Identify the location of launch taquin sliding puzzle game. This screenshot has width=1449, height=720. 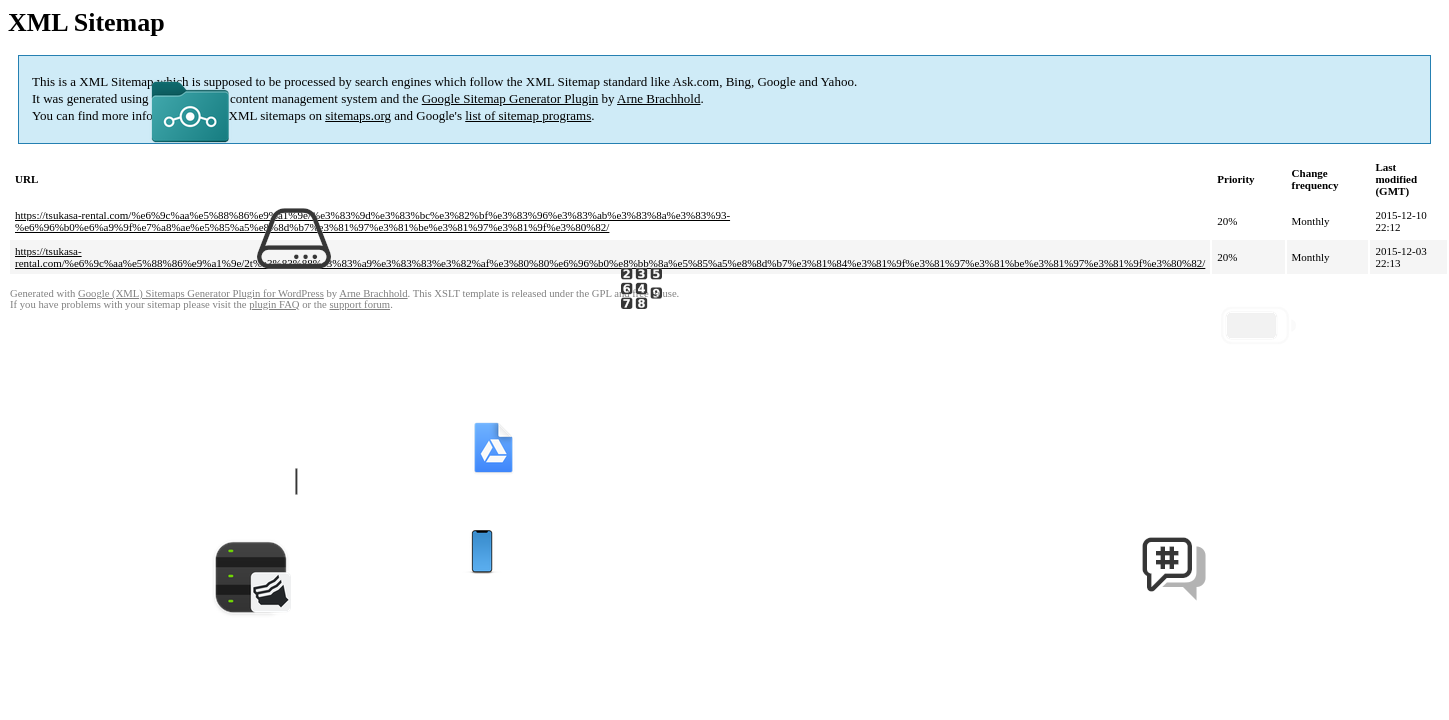
(641, 288).